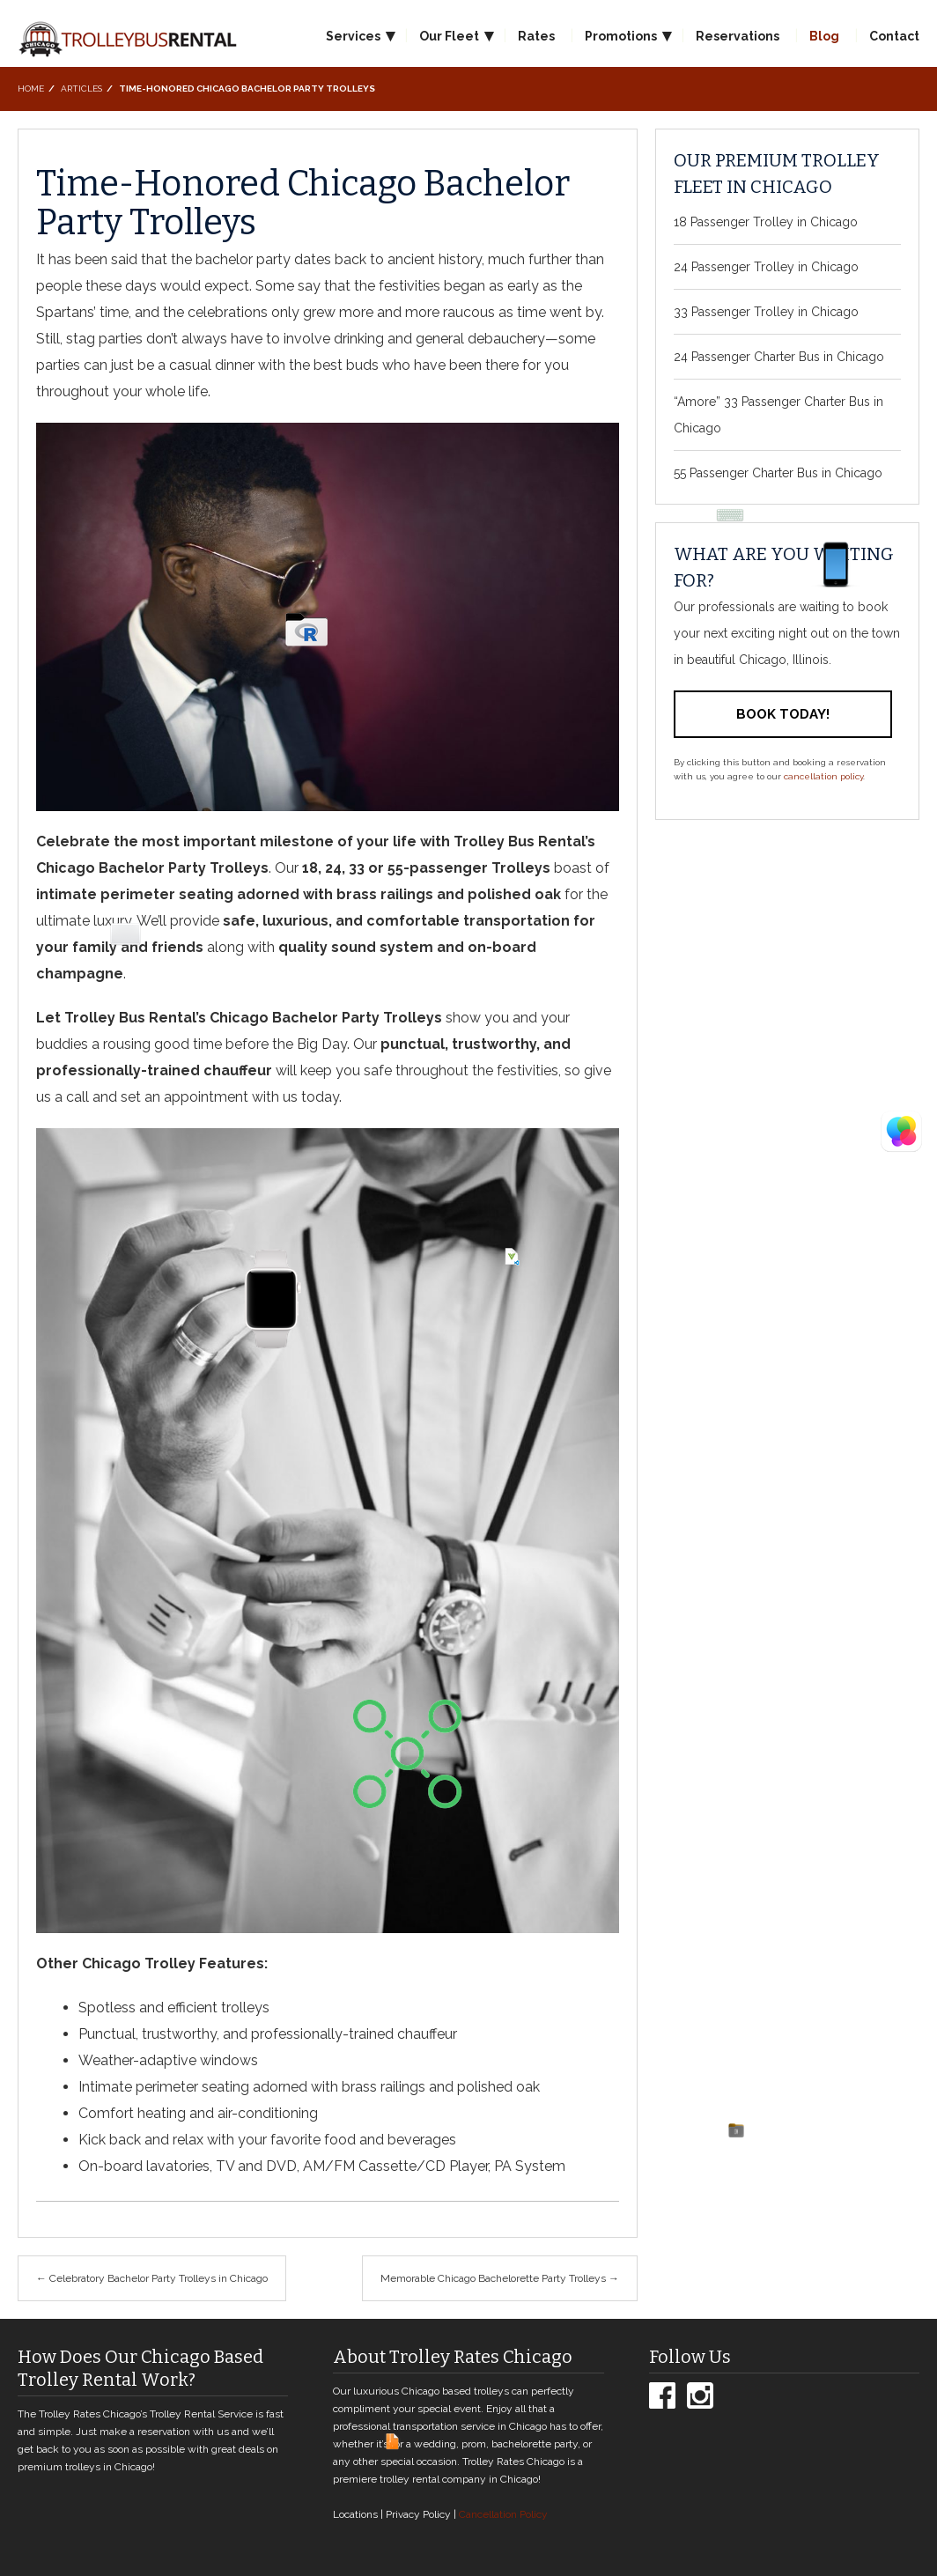 This screenshot has height=2576, width=937. Describe the element at coordinates (407, 1753) in the screenshot. I see `access media library replication tools` at that location.